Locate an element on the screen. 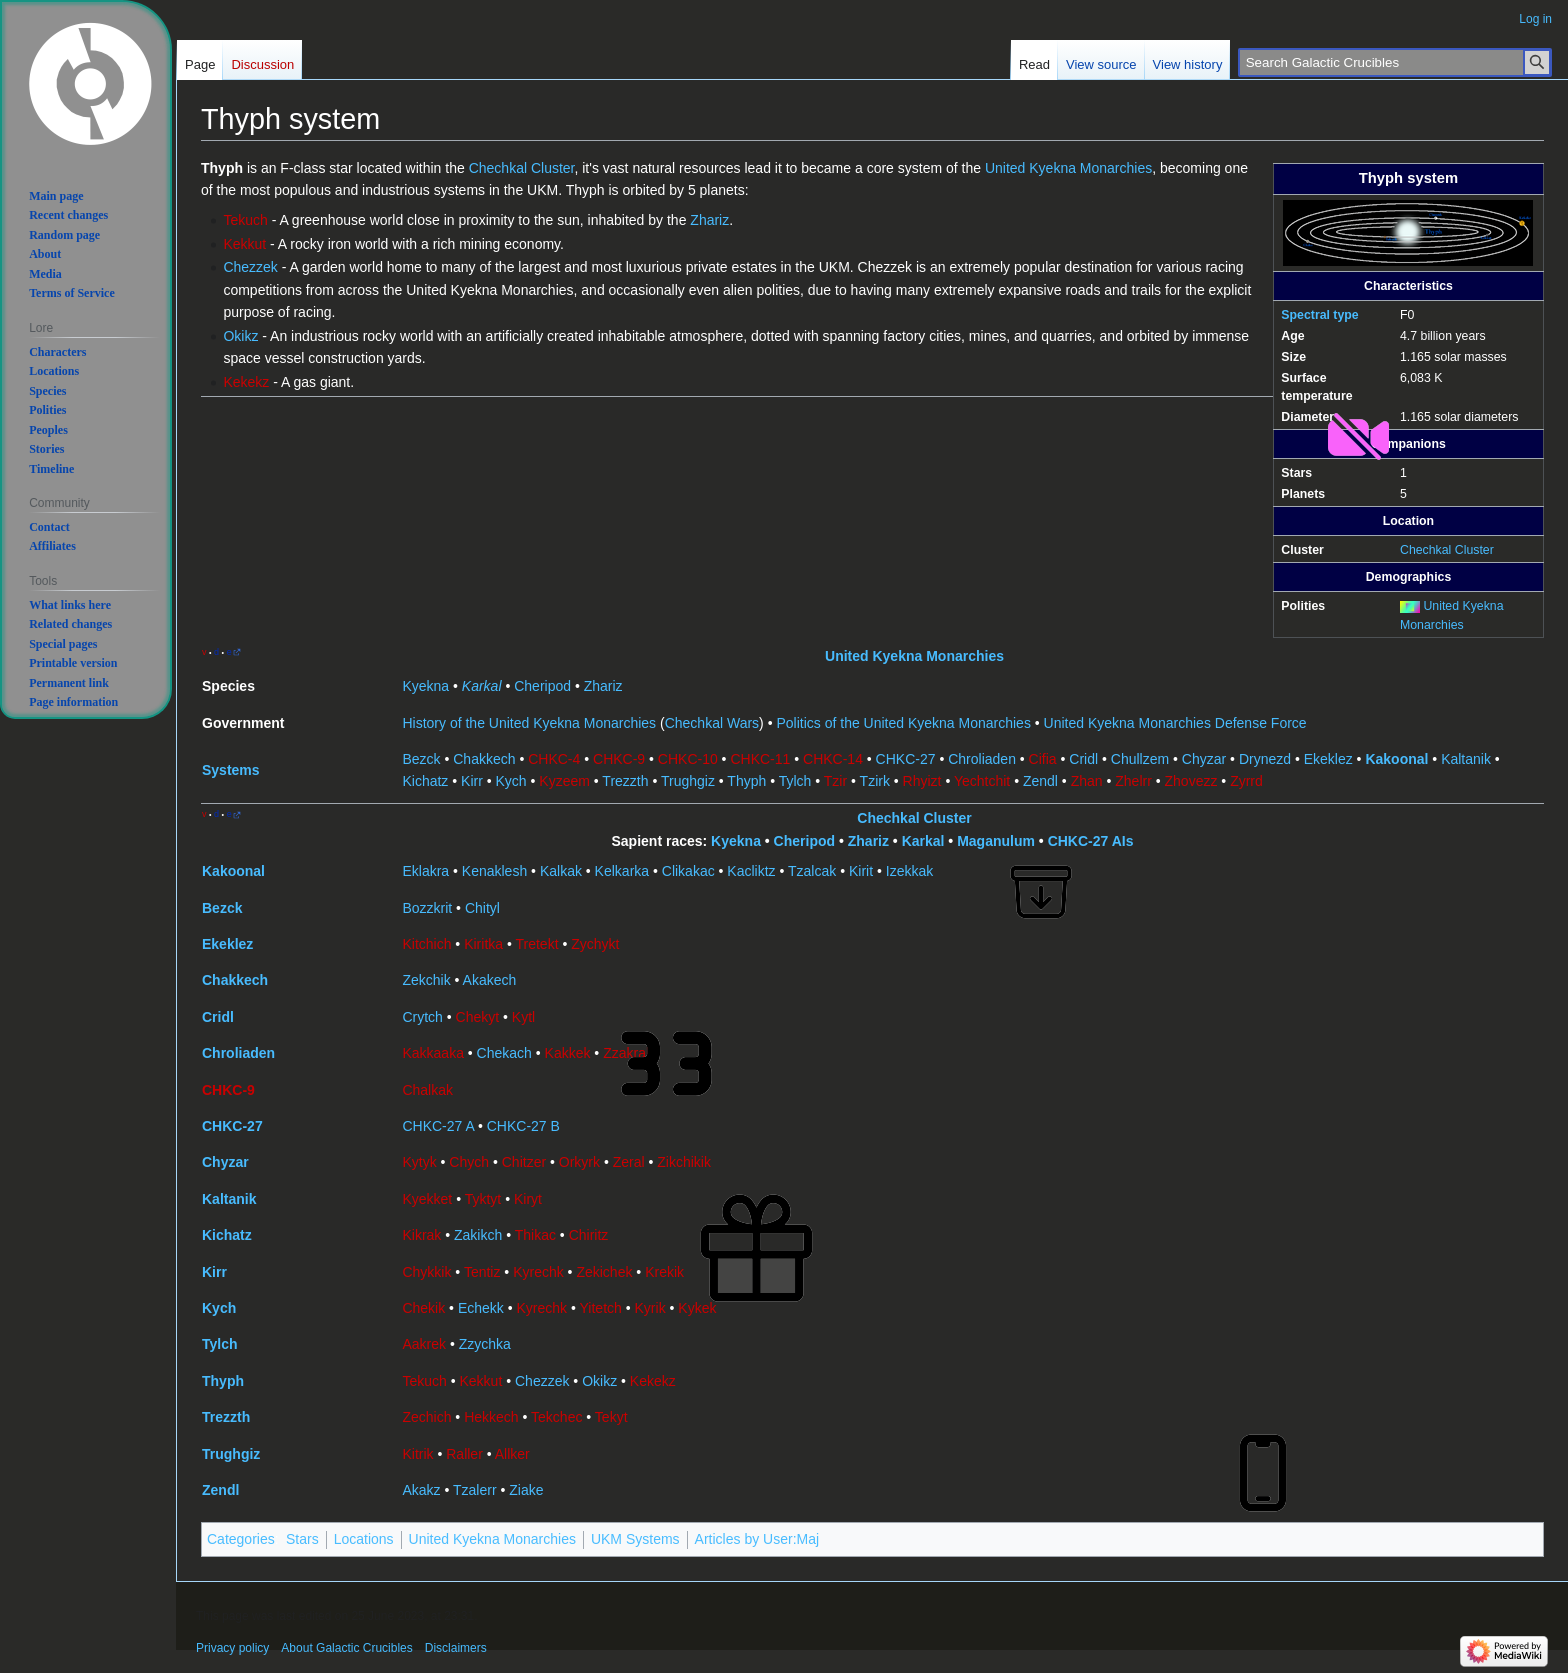  view or redeem a gift is located at coordinates (756, 1254).